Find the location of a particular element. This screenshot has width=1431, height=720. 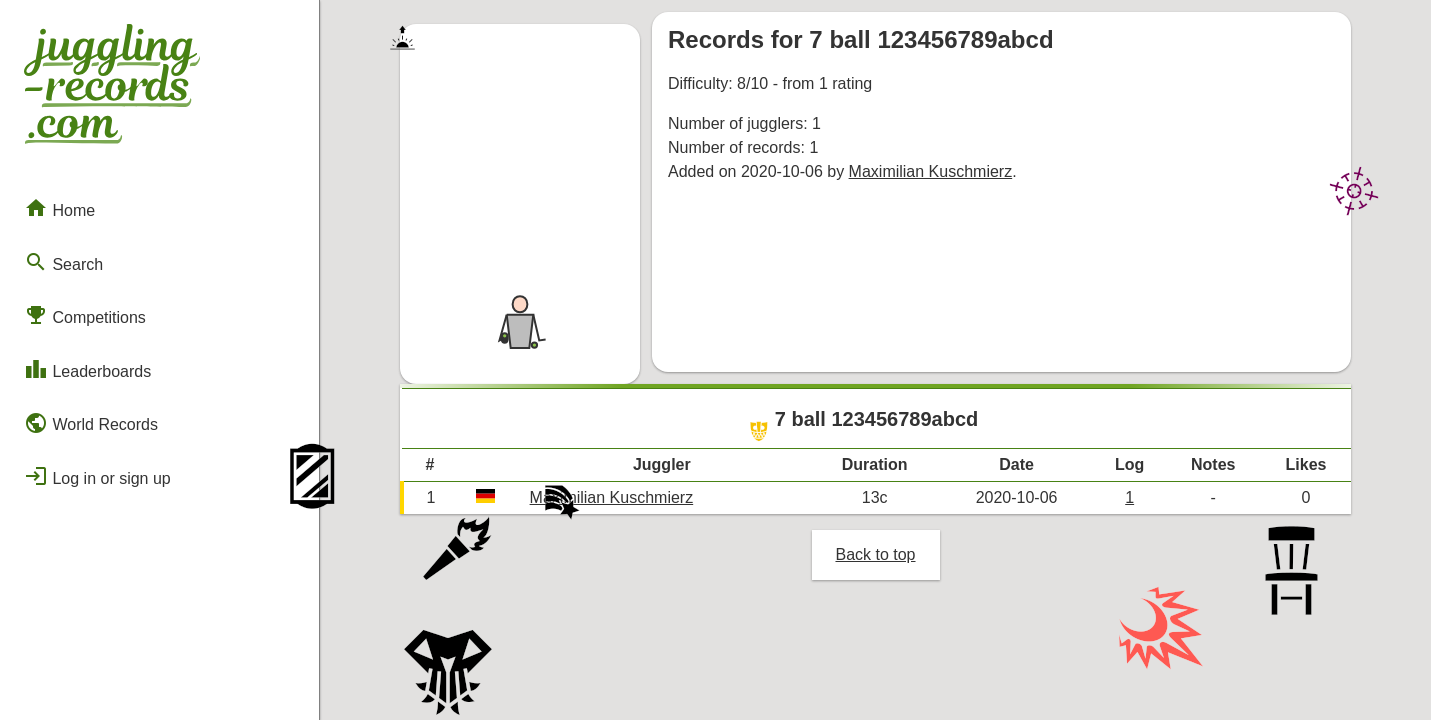

indicates a special achievement or rare reward is located at coordinates (563, 503).